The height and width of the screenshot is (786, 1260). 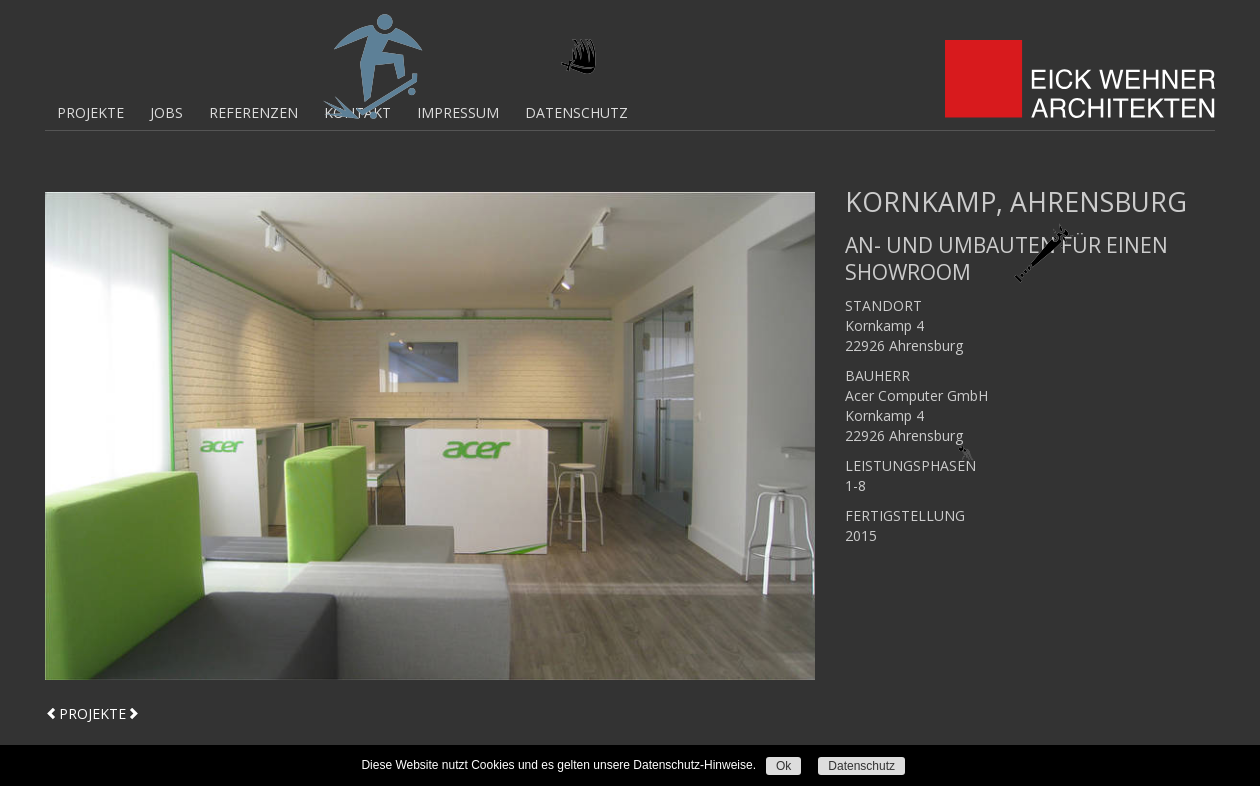 What do you see at coordinates (966, 453) in the screenshot?
I see `select machine gun weapon in game` at bounding box center [966, 453].